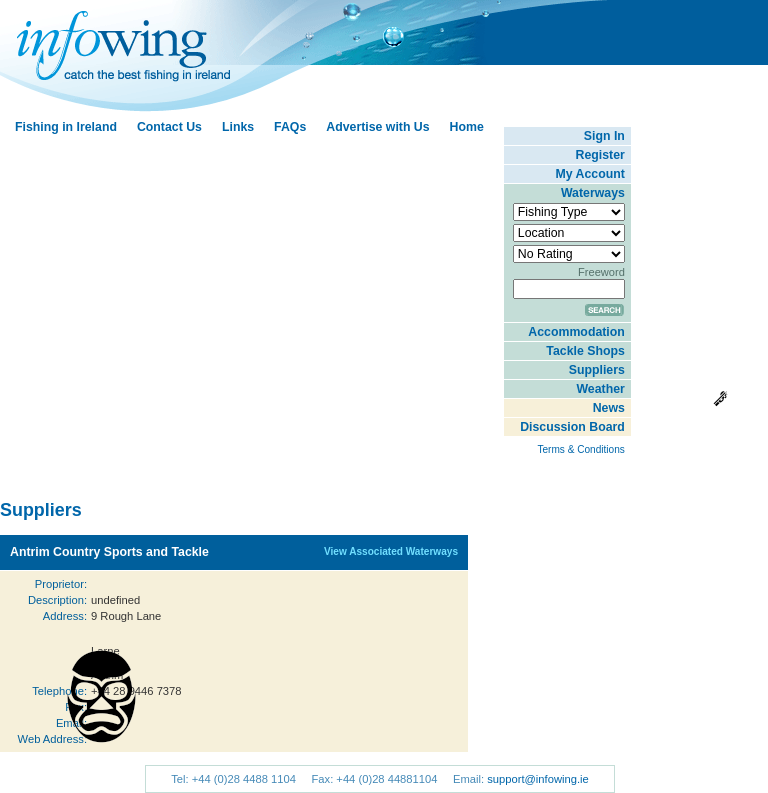 The width and height of the screenshot is (768, 793). Describe the element at coordinates (101, 696) in the screenshot. I see `select a wrestler character or avatar` at that location.